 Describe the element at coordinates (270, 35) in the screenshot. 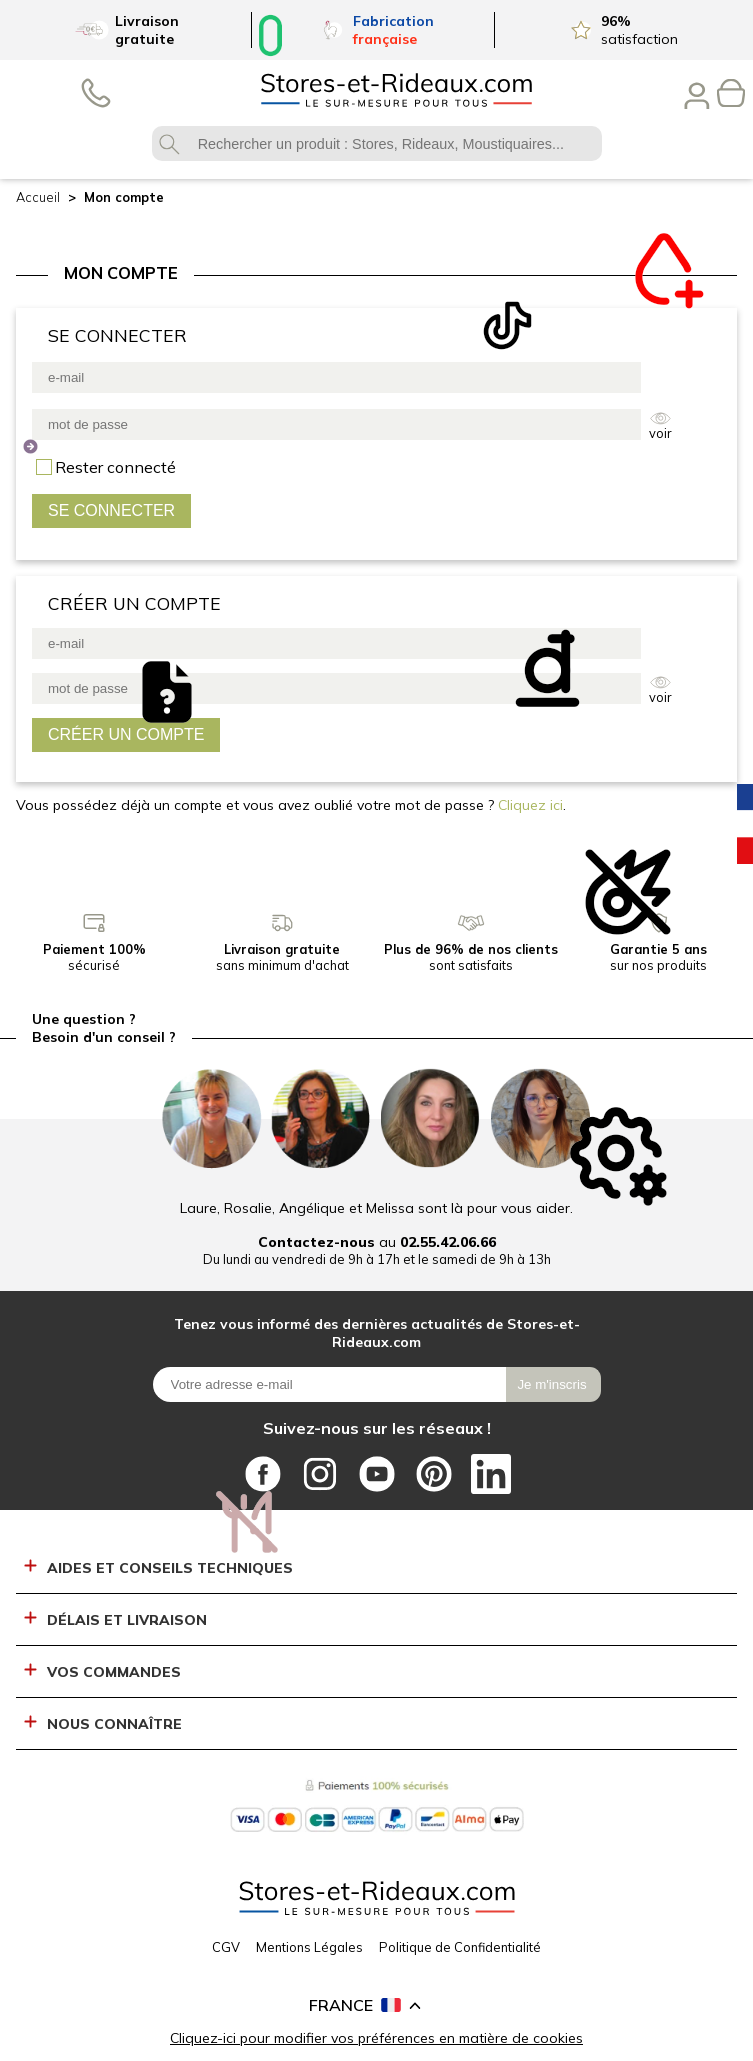

I see `indicates zero items or empty count` at that location.